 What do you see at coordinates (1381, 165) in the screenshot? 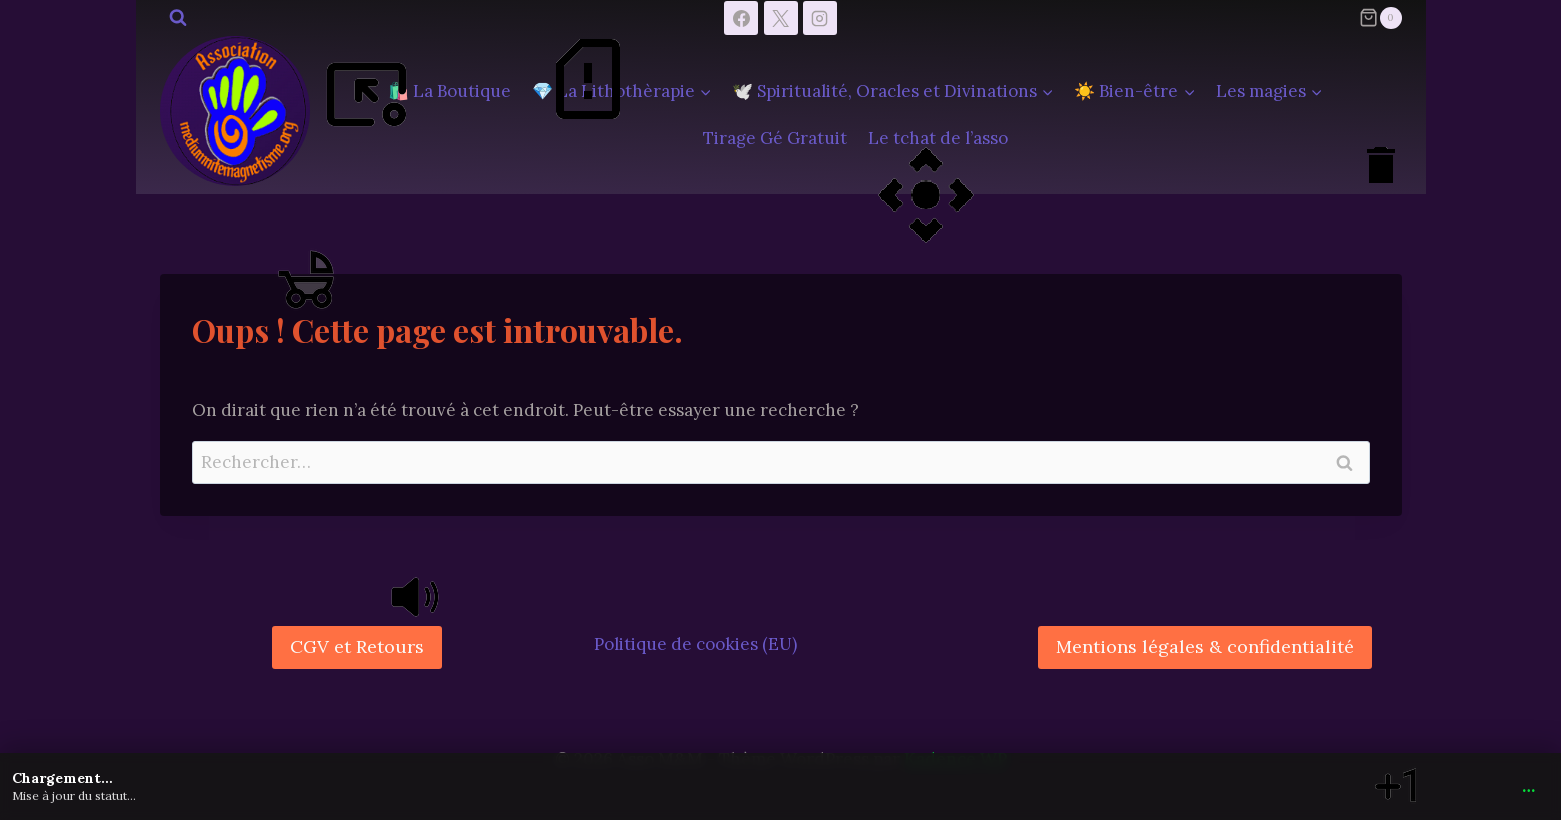
I see `delete selected item` at bounding box center [1381, 165].